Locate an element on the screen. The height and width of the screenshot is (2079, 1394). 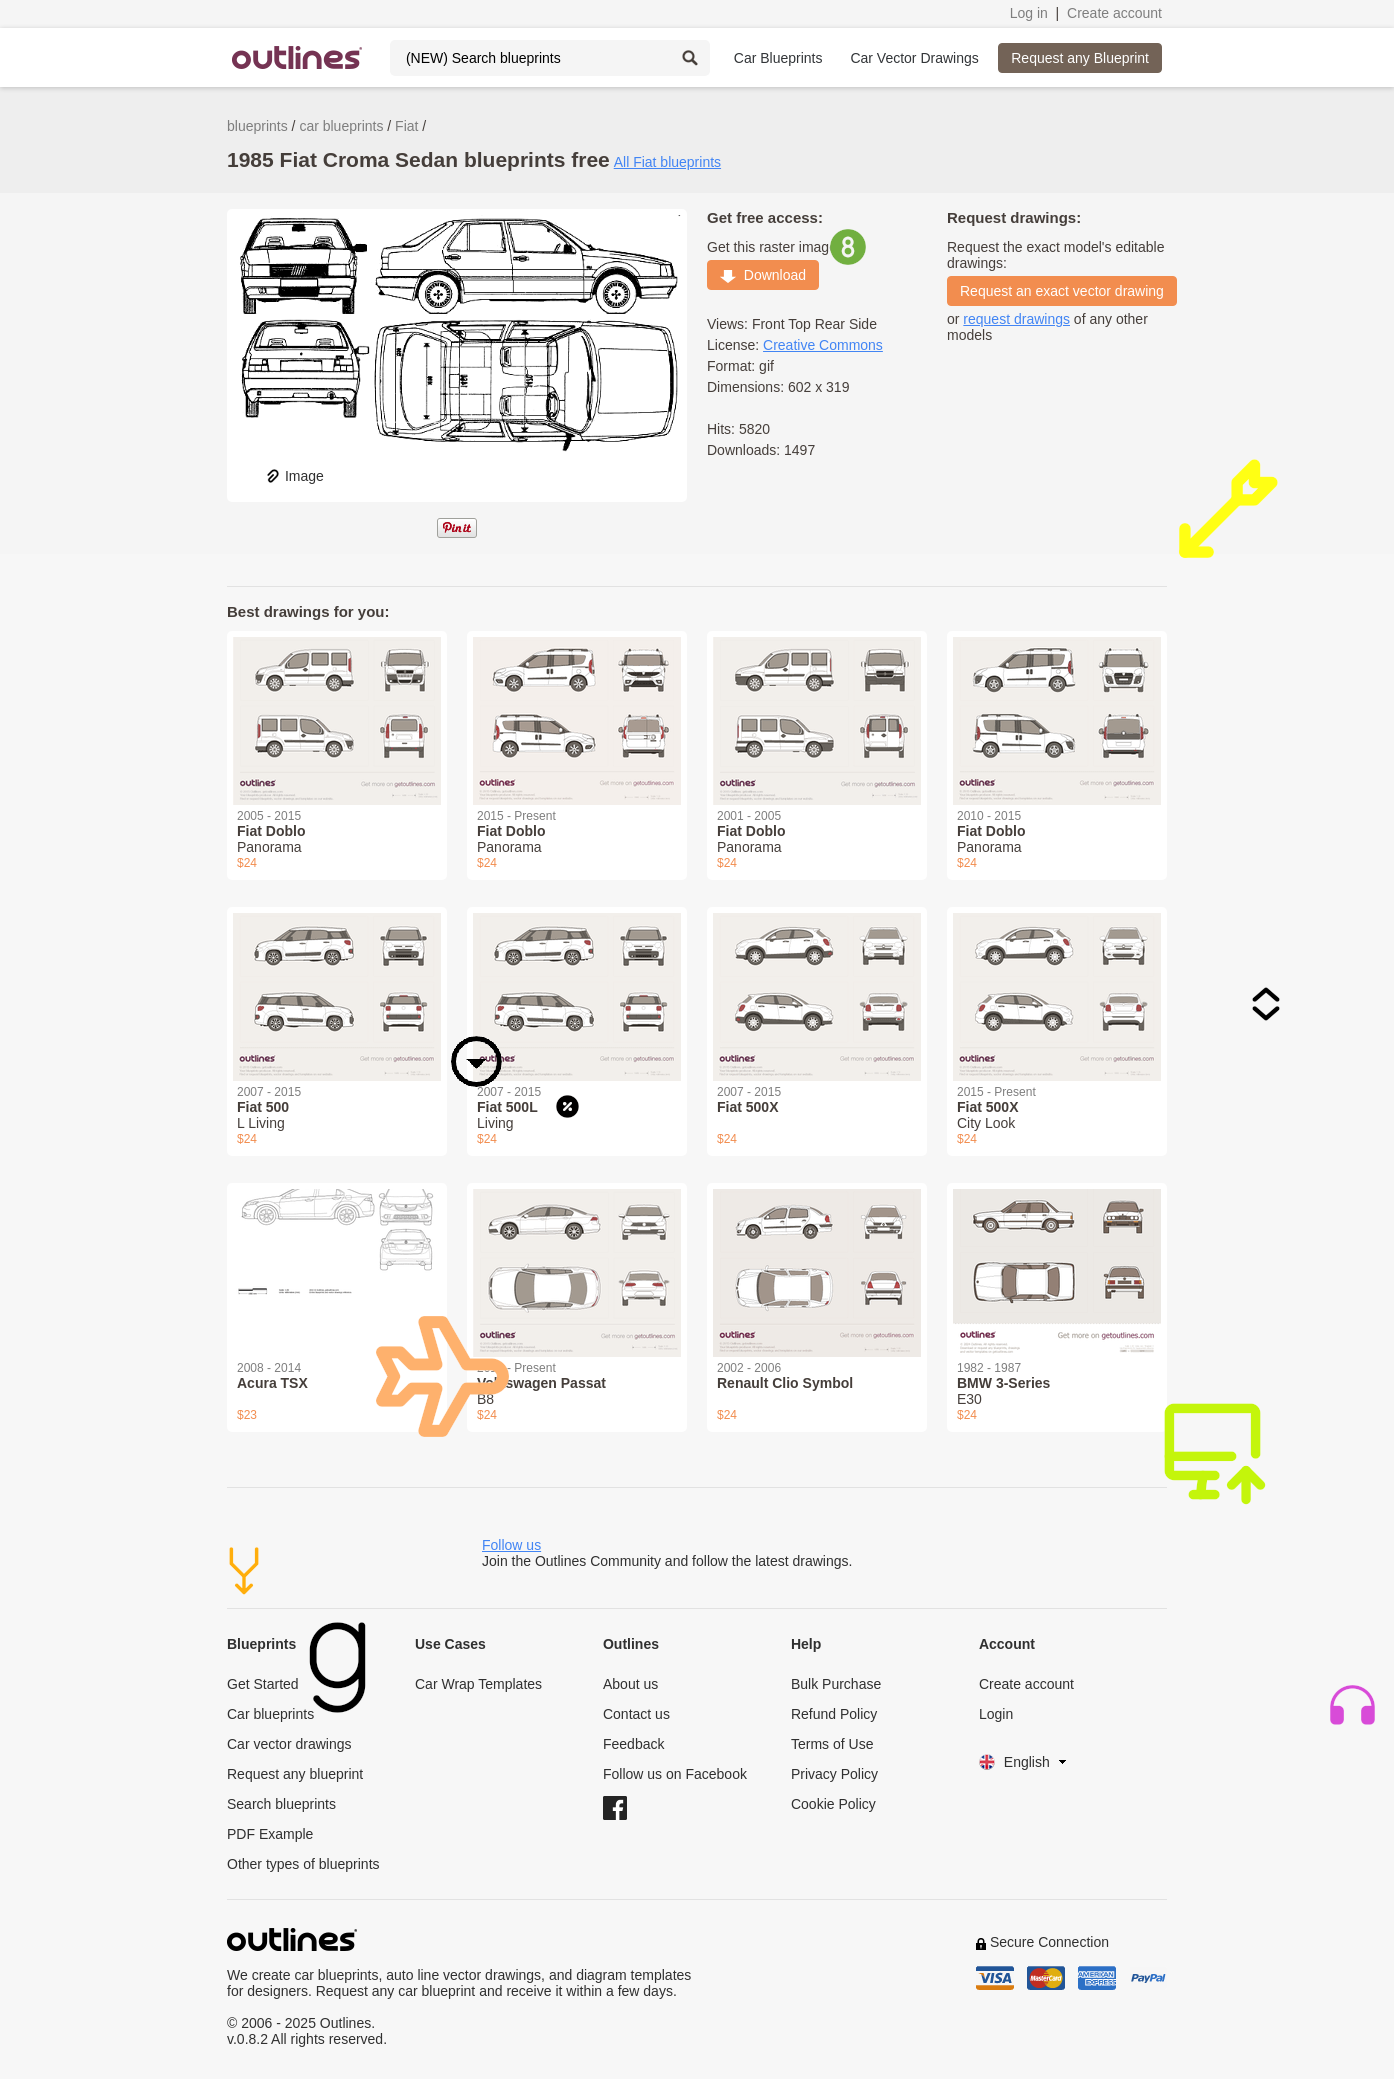
upload content to desktop computer is located at coordinates (1212, 1451).